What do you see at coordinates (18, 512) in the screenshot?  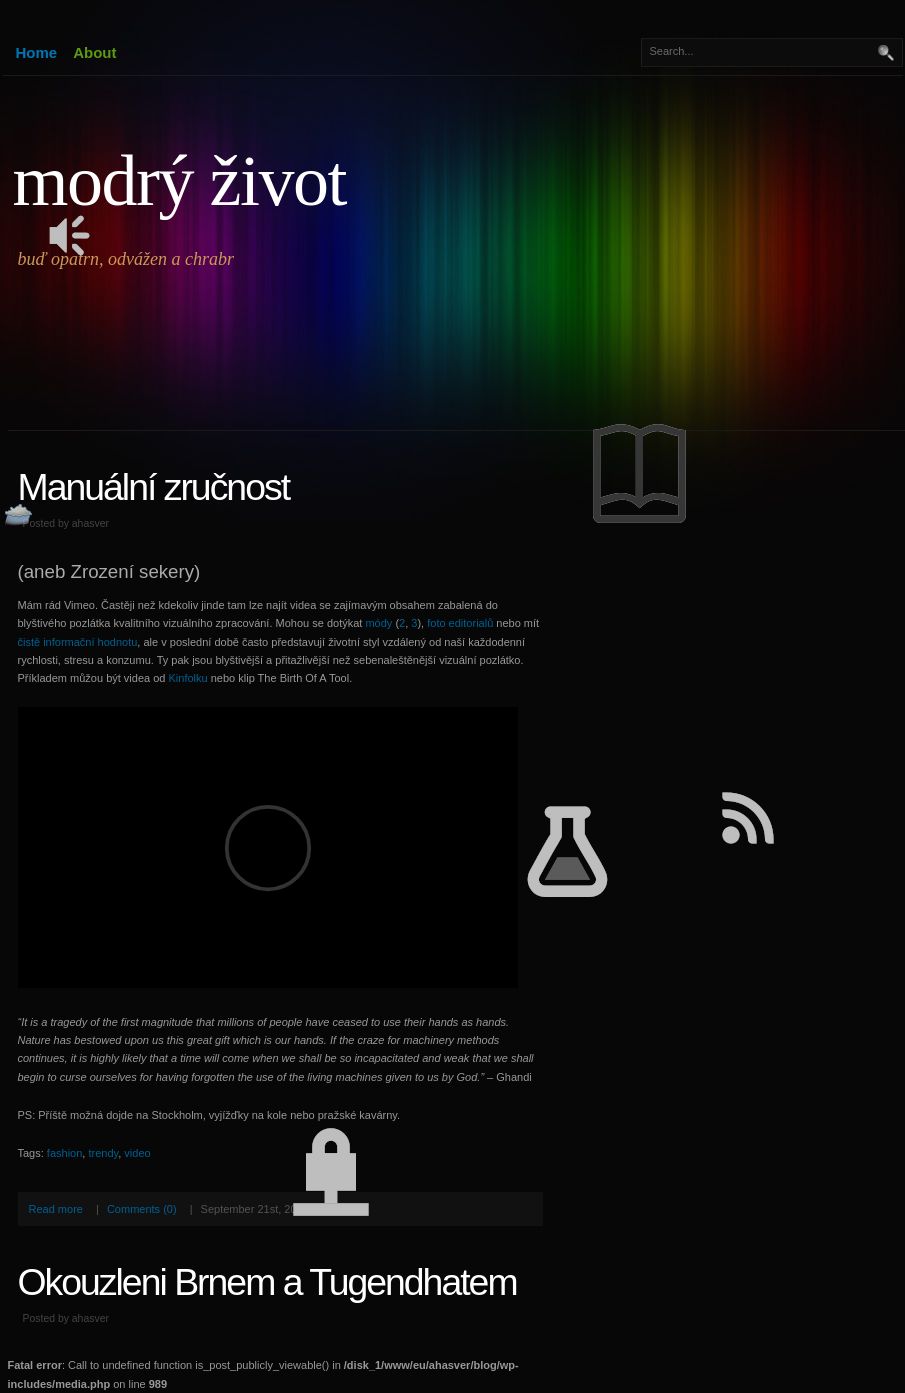 I see `indicates rainy weather conditions` at bounding box center [18, 512].